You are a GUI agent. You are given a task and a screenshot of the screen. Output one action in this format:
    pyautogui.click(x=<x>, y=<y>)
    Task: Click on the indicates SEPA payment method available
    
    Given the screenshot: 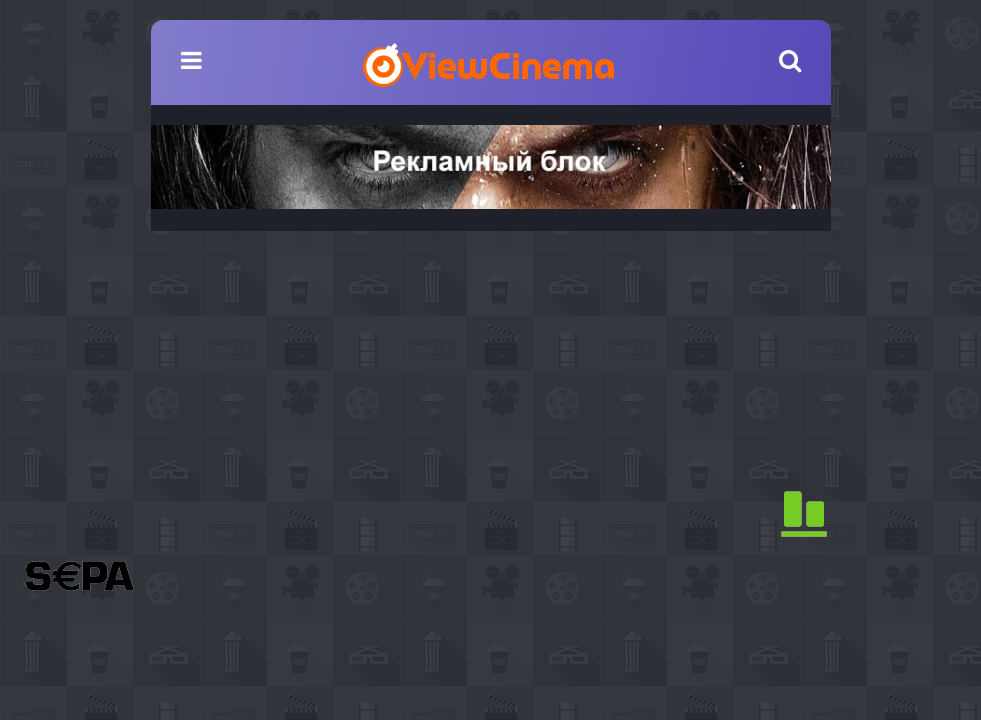 What is the action you would take?
    pyautogui.click(x=80, y=576)
    